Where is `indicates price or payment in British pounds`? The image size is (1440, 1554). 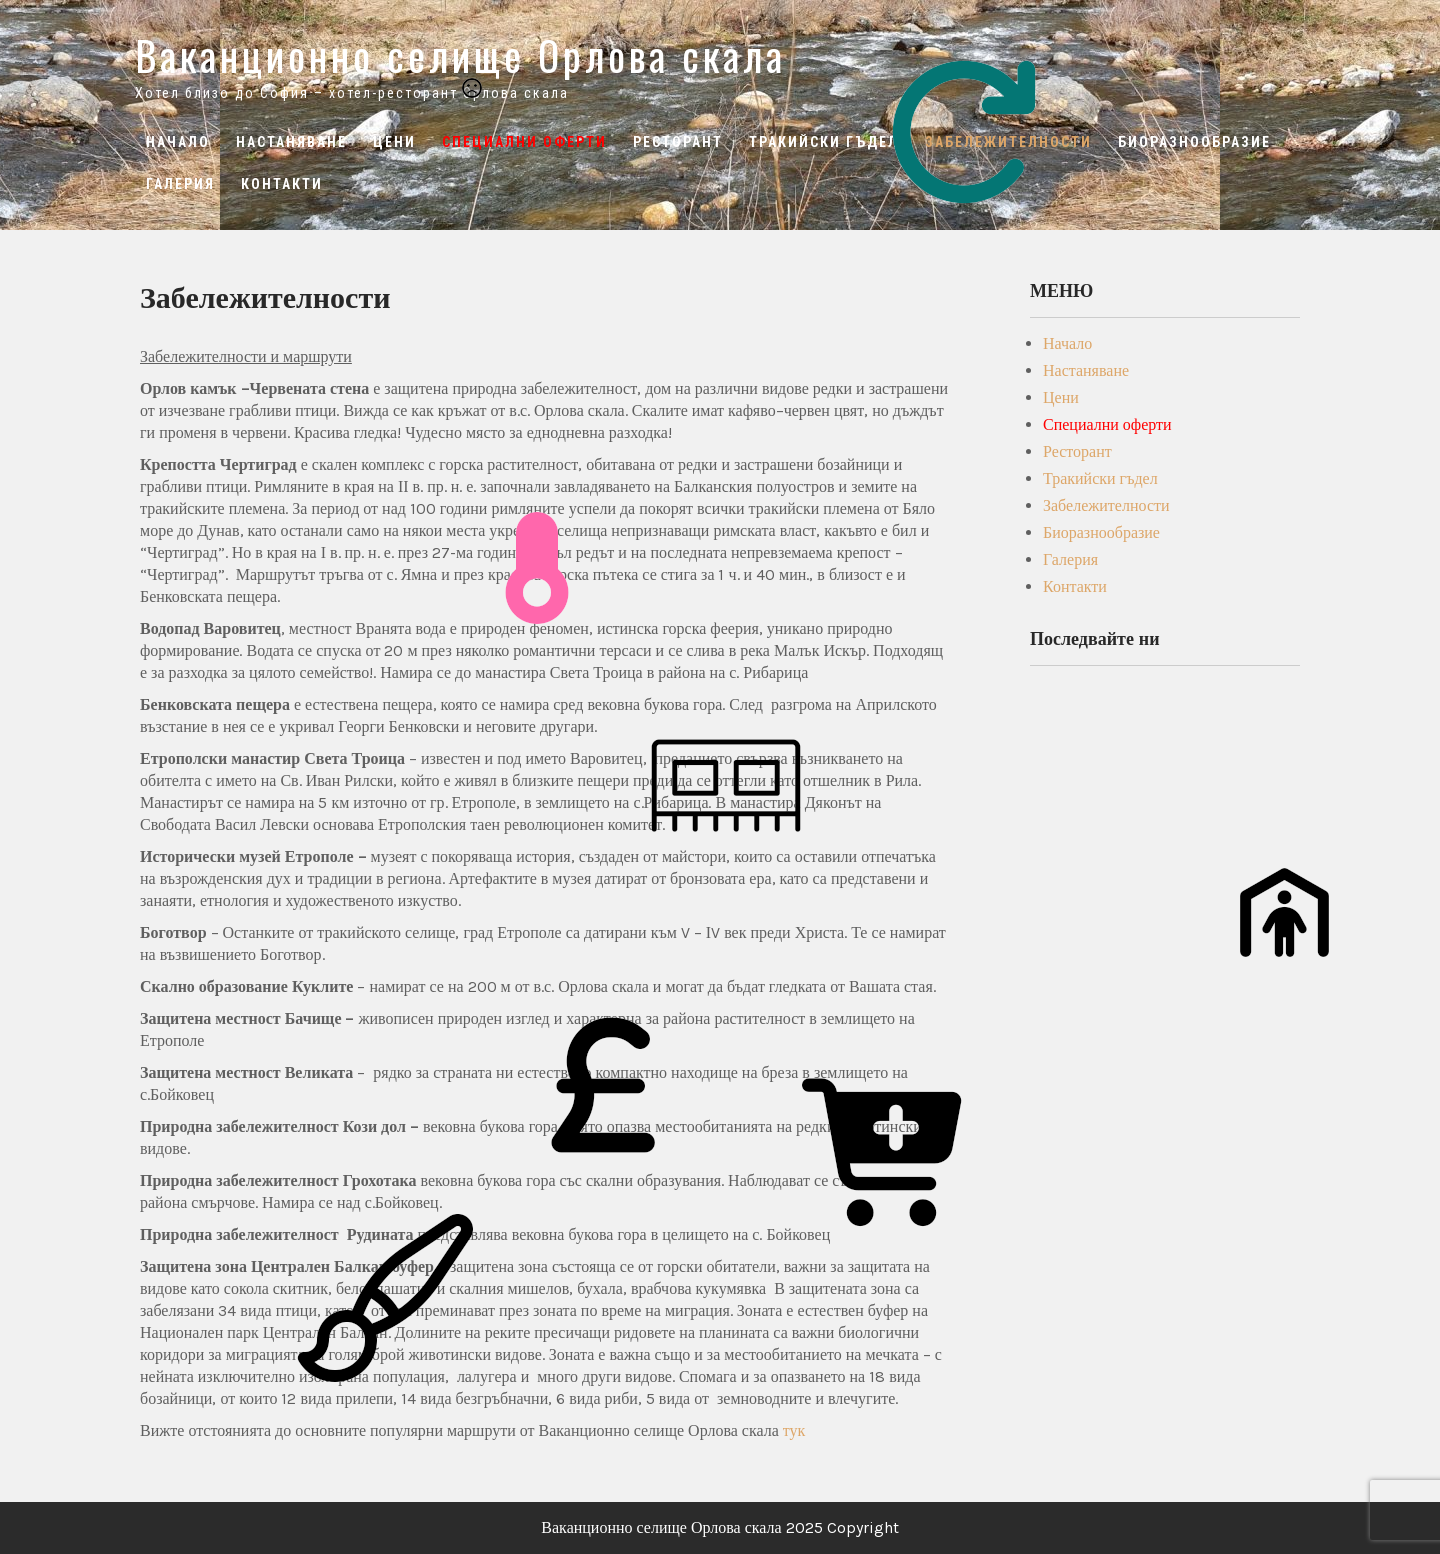 indicates price or payment in British pounds is located at coordinates (605, 1083).